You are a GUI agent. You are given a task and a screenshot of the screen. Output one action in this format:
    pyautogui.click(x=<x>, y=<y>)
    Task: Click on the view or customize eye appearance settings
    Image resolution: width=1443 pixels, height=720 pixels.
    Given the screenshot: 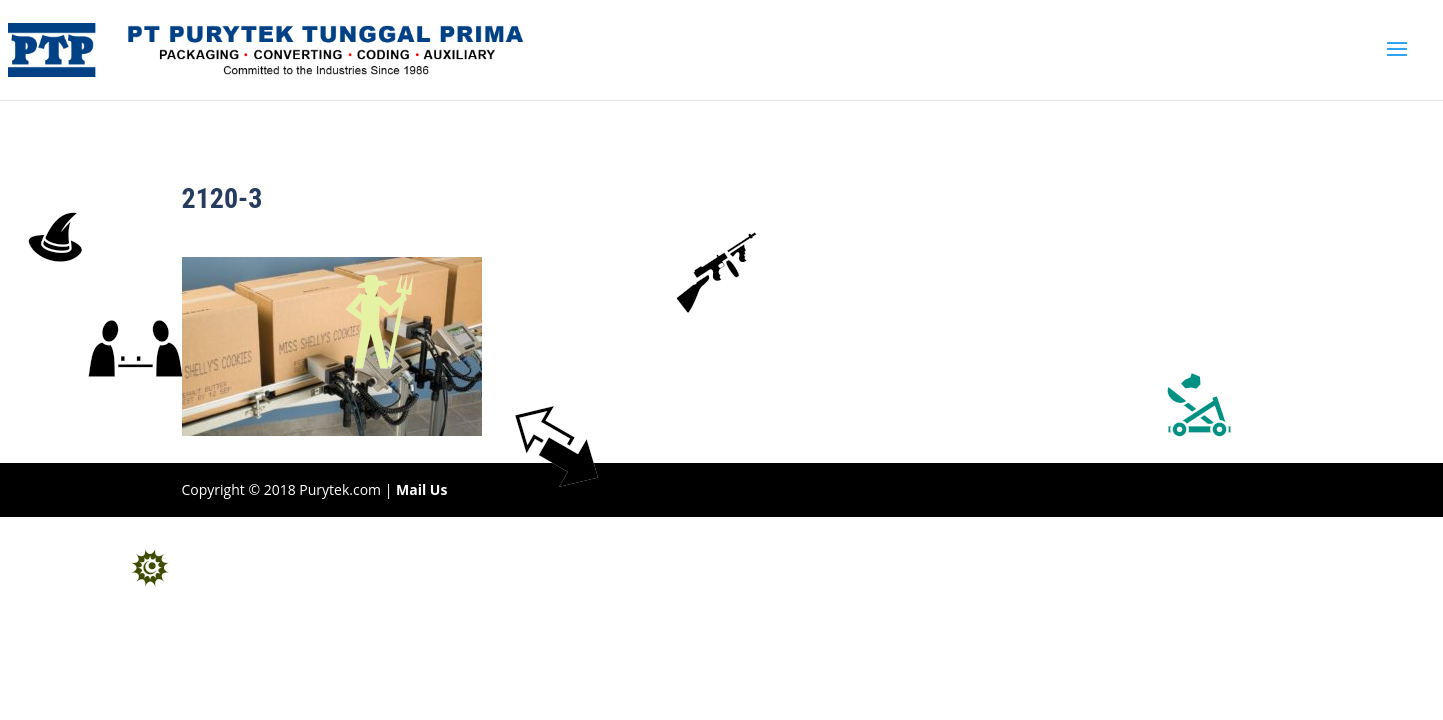 What is the action you would take?
    pyautogui.click(x=150, y=568)
    